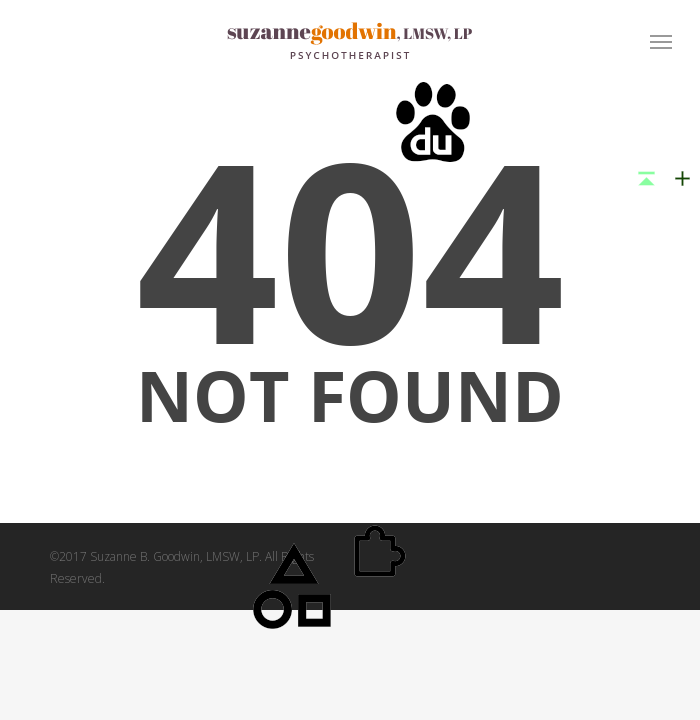 The image size is (700, 720). Describe the element at coordinates (377, 553) in the screenshot. I see `access plugins or extensions` at that location.